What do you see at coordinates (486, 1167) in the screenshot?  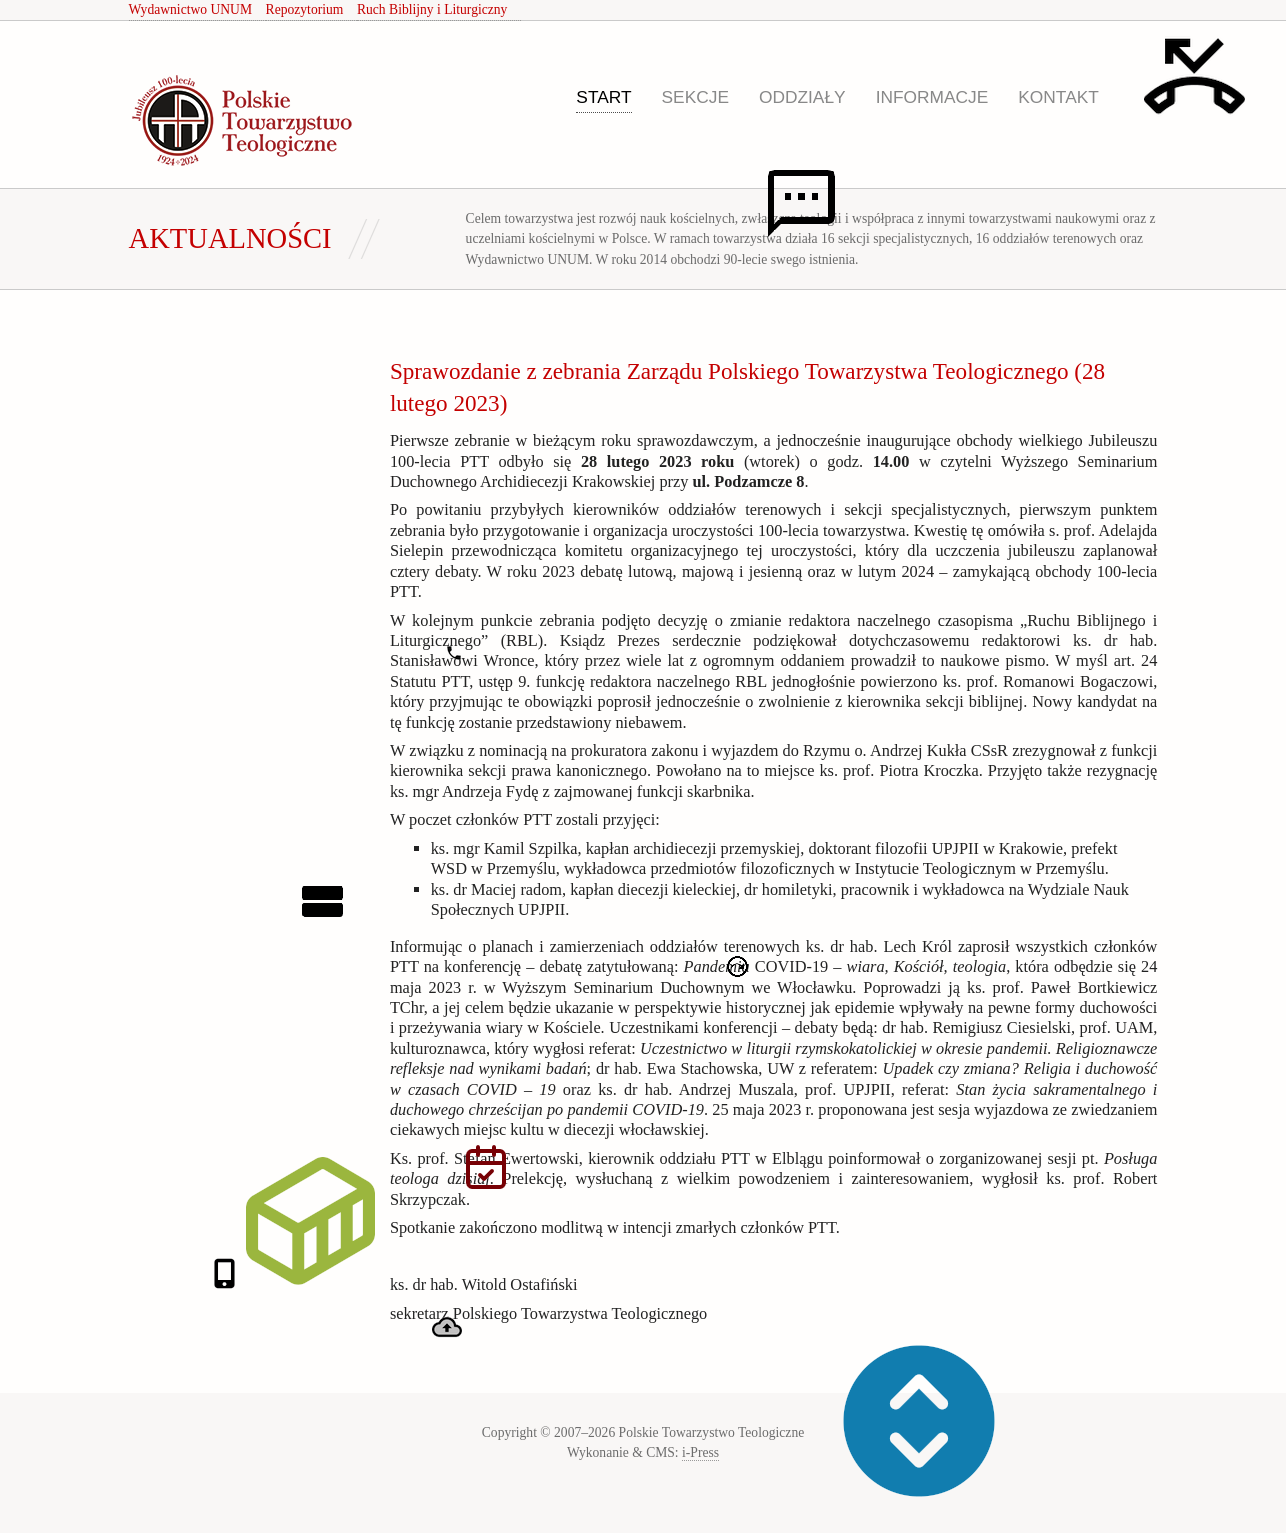 I see `confirm or complete a scheduled event` at bounding box center [486, 1167].